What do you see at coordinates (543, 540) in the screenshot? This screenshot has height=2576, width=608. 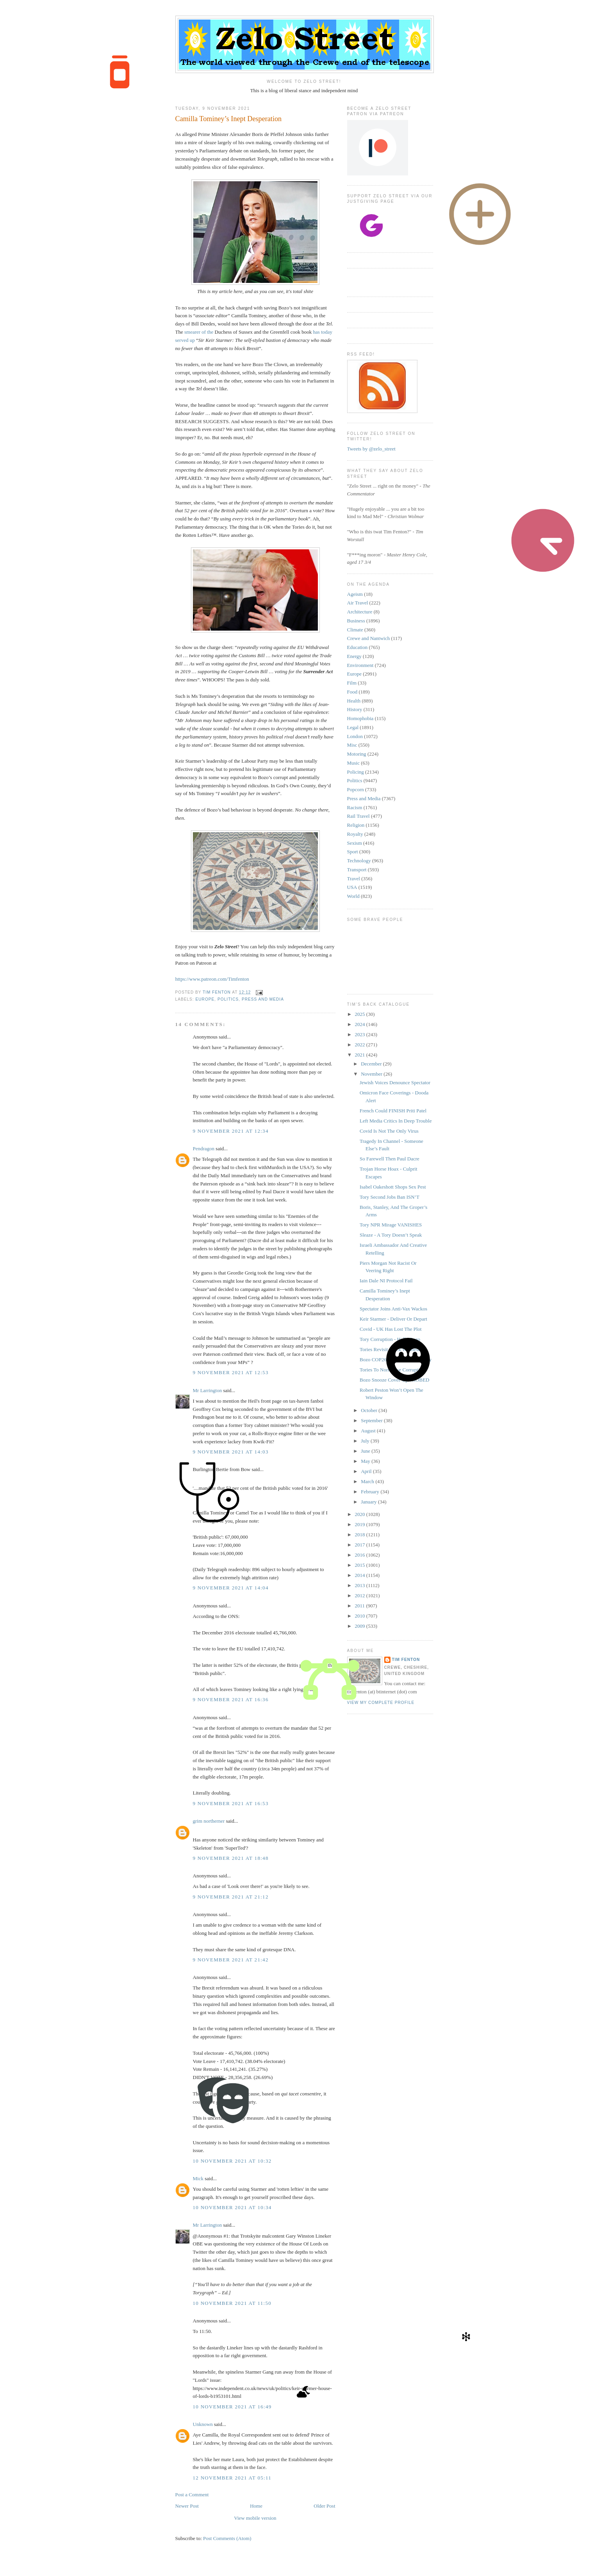 I see `indicates afternoon time or PM hours` at bounding box center [543, 540].